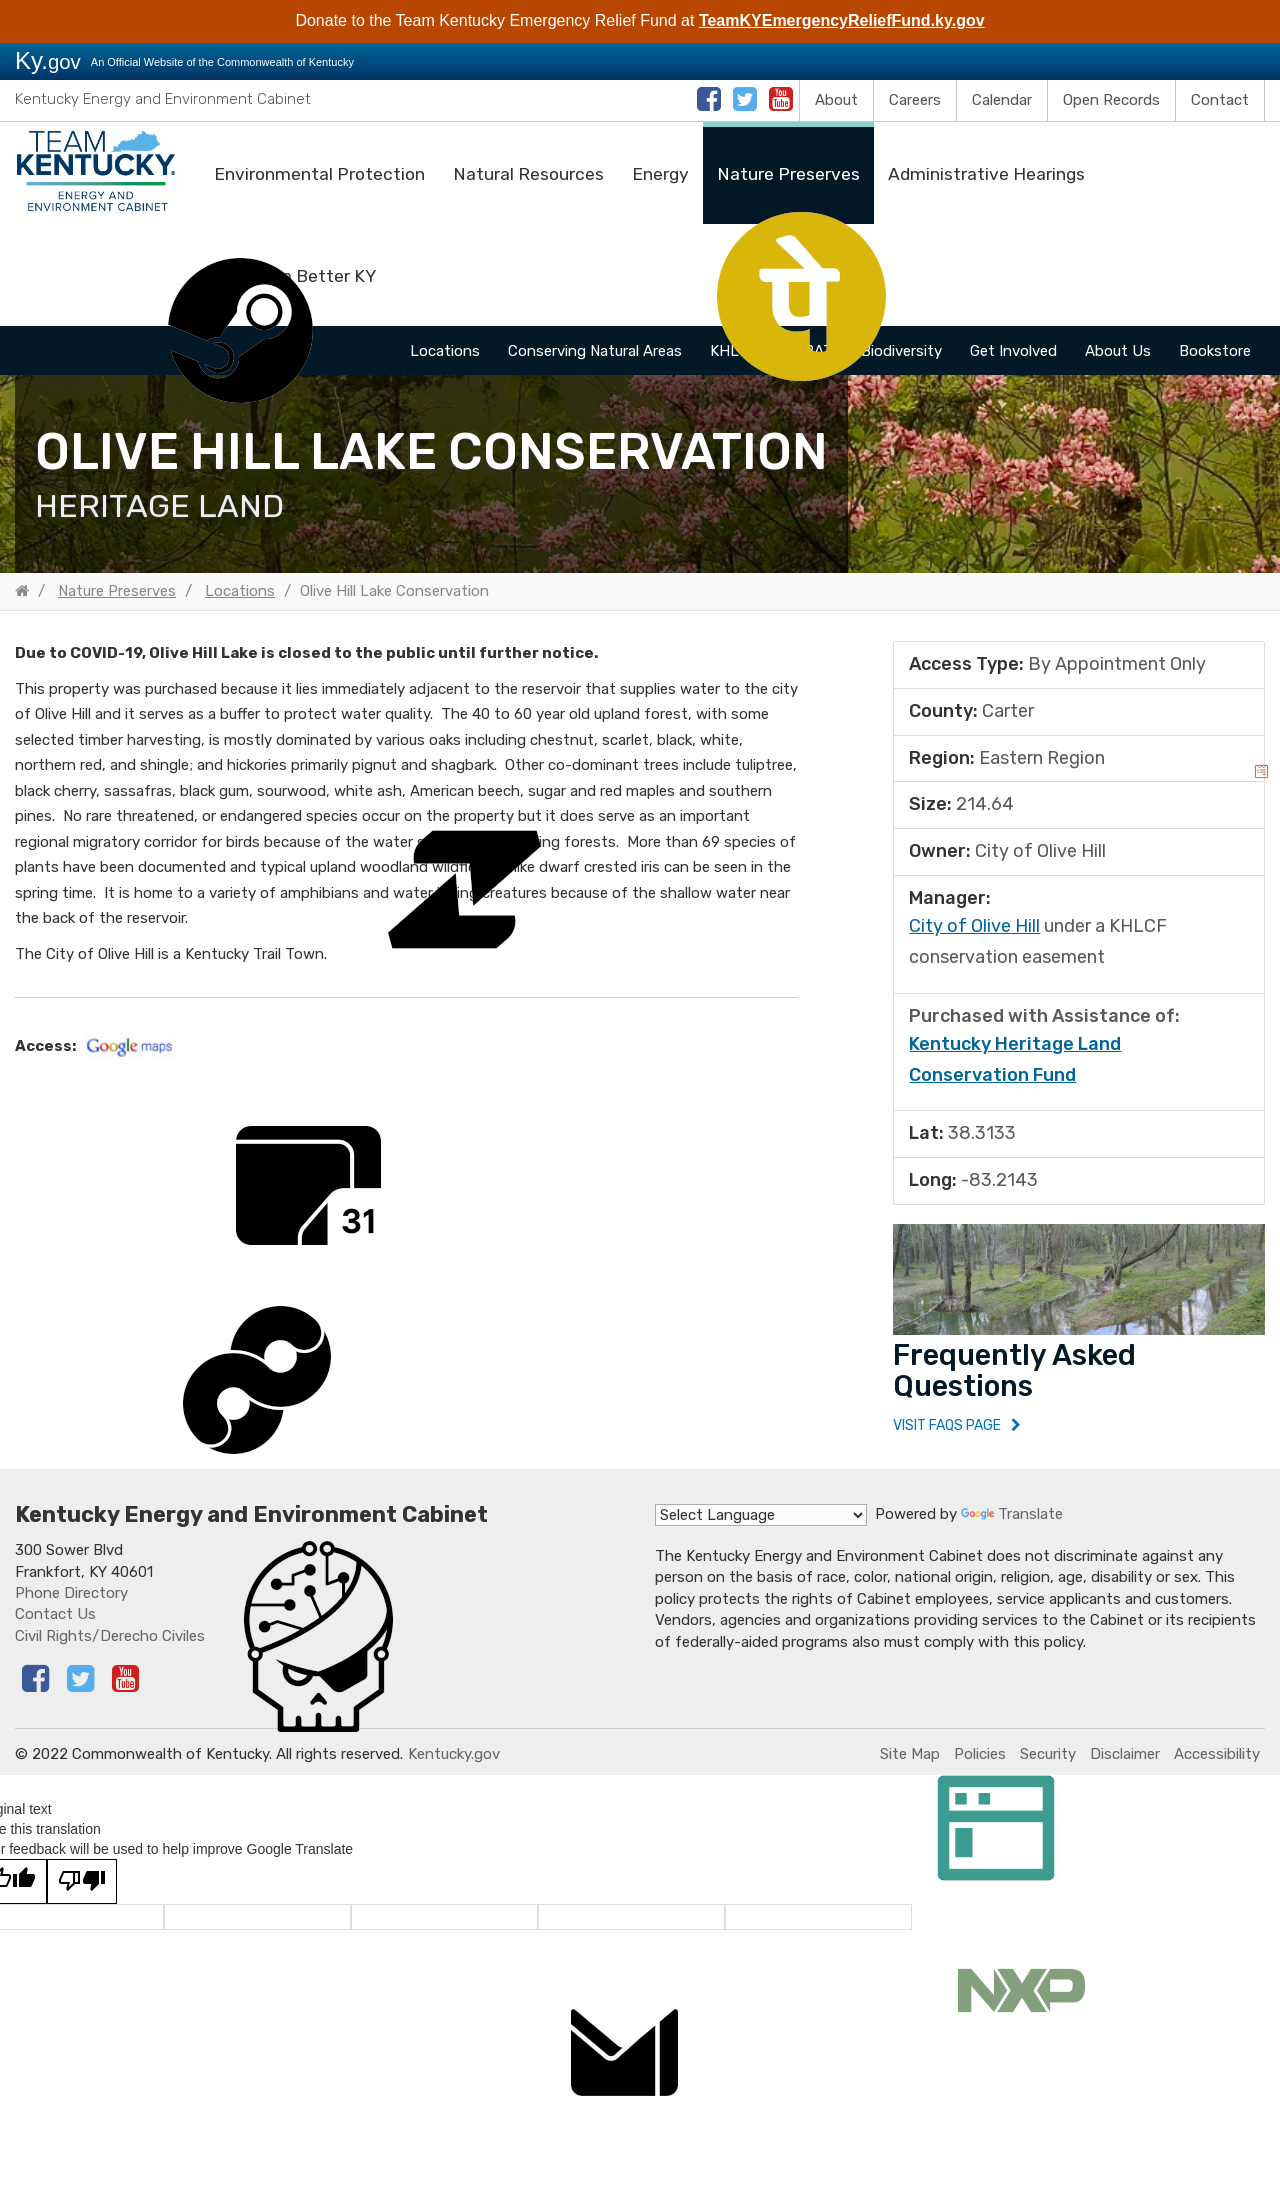 Image resolution: width=1280 pixels, height=2203 pixels. Describe the element at coordinates (996, 1828) in the screenshot. I see `open terminal or command line interface` at that location.